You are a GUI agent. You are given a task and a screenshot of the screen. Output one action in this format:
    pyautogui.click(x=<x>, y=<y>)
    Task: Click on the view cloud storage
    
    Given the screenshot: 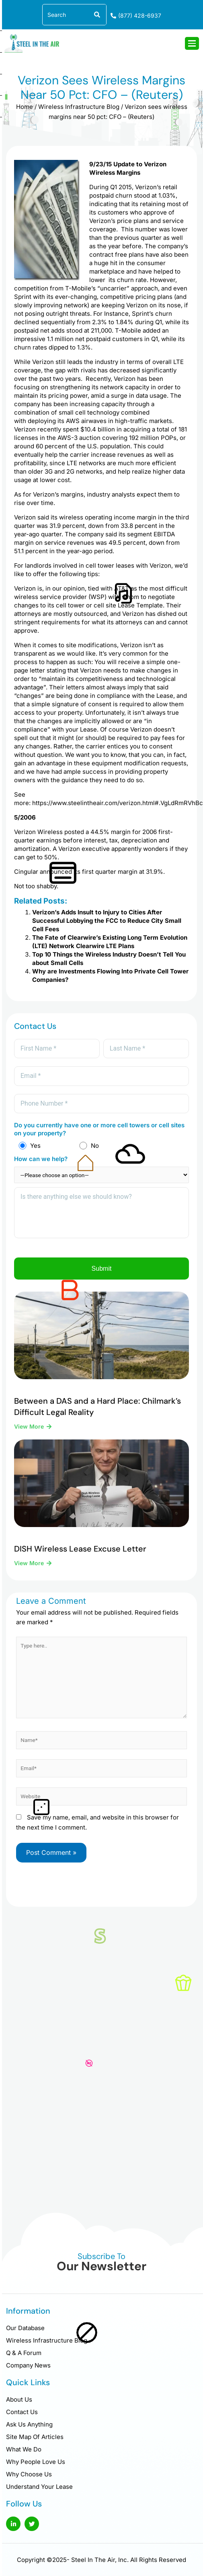 What is the action you would take?
    pyautogui.click(x=130, y=1154)
    